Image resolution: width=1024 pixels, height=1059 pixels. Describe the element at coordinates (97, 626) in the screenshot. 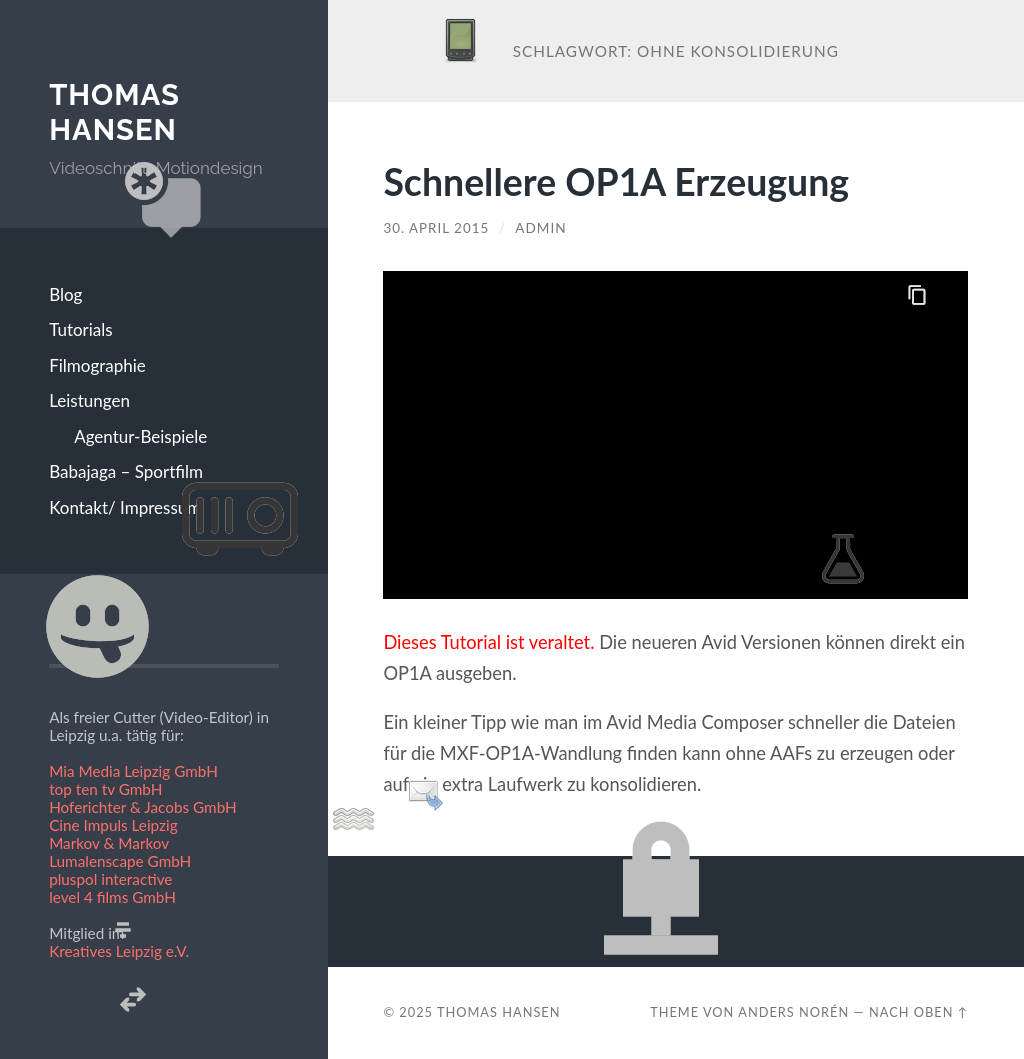

I see `emoji reaction showing playful or teasing mood` at that location.